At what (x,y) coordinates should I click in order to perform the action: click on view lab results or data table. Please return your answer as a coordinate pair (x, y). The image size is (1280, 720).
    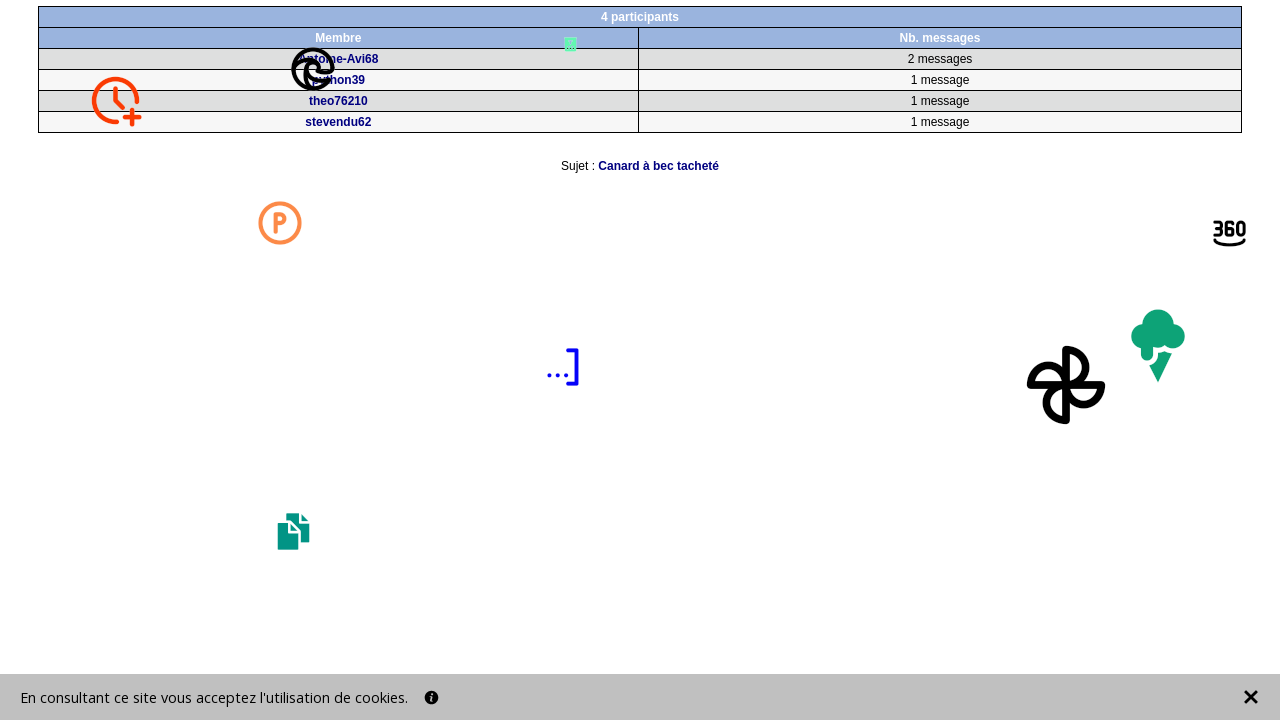
    Looking at the image, I should click on (570, 44).